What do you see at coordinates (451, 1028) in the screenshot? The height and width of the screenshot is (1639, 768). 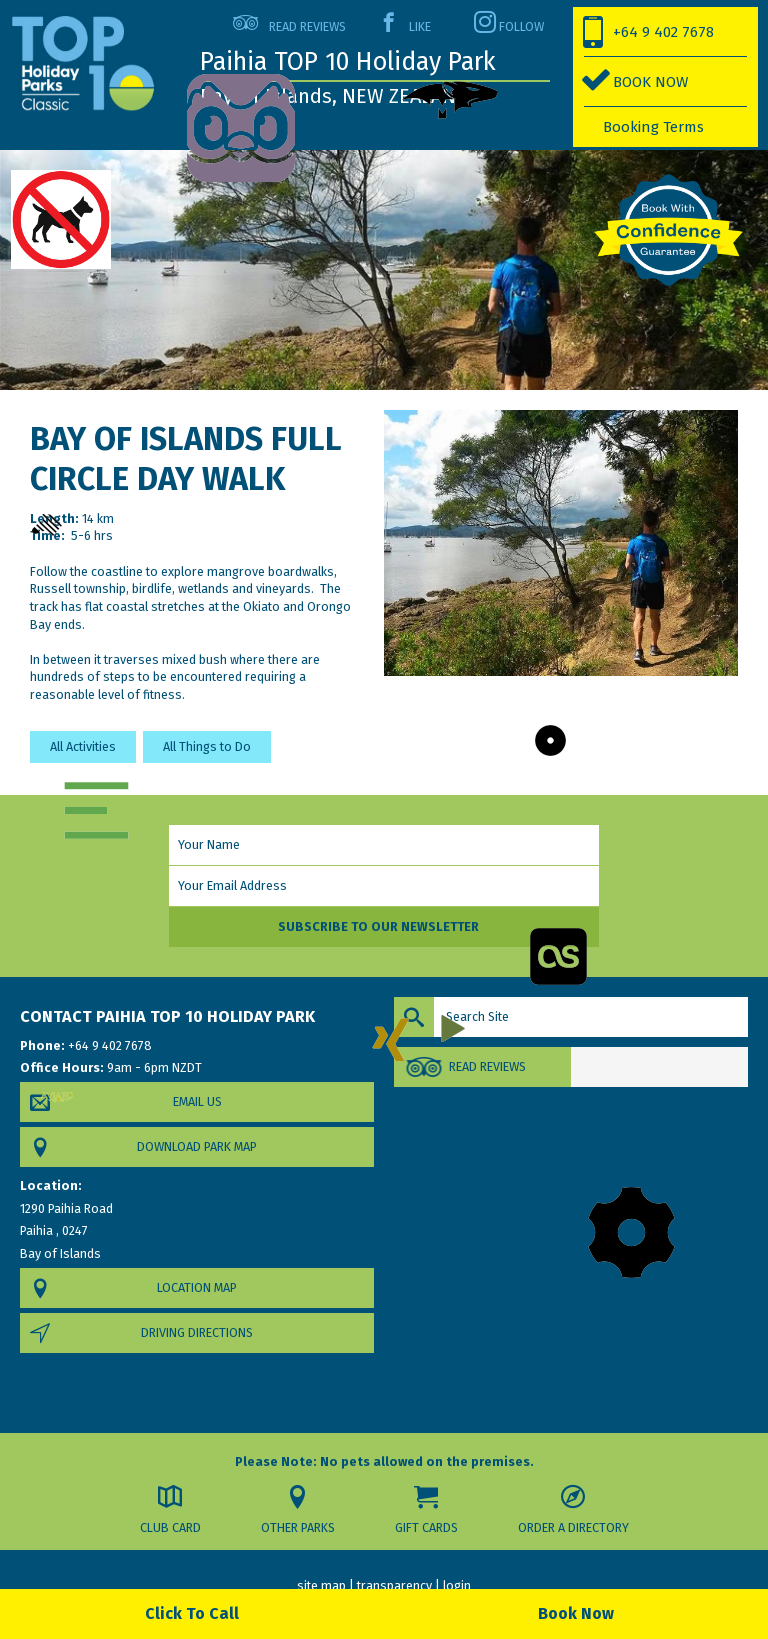 I see `play media or start playback` at bounding box center [451, 1028].